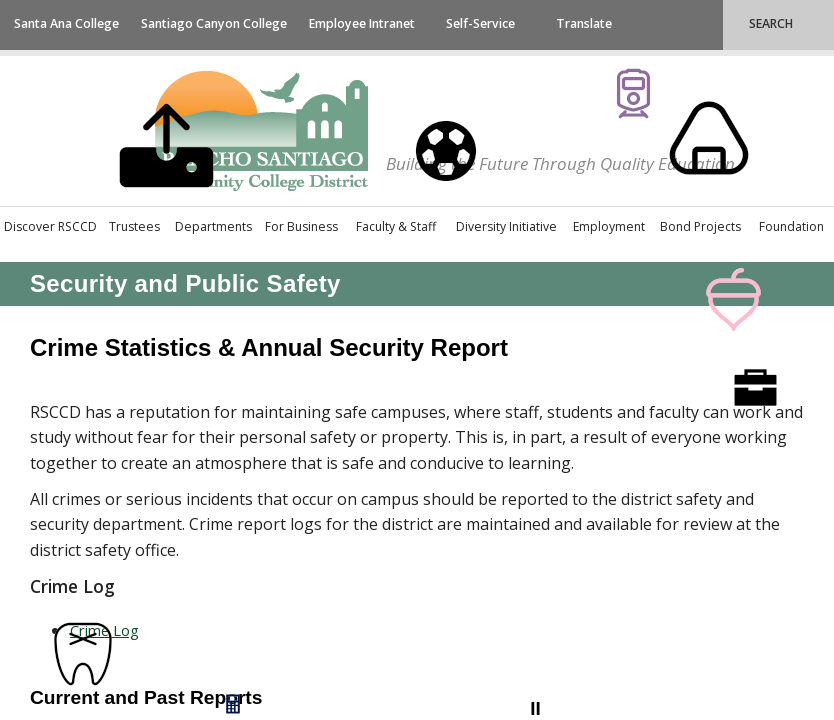 This screenshot has height=720, width=834. I want to click on pause media playback, so click(535, 708).